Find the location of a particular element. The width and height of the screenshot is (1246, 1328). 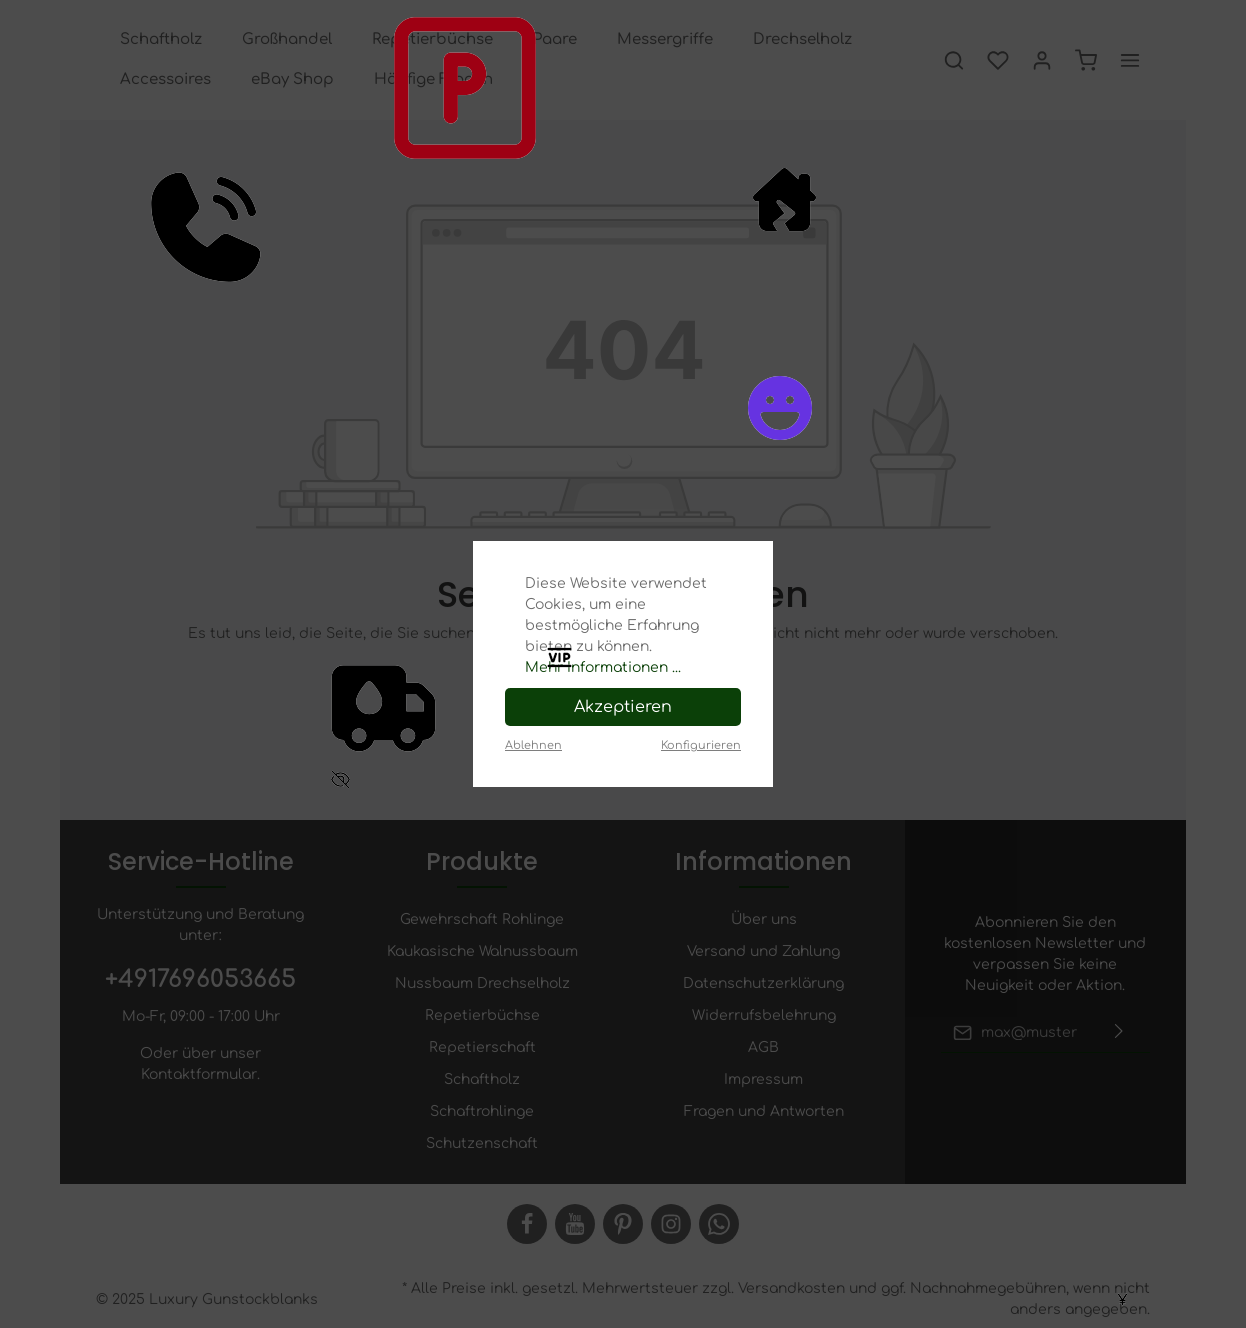

make a phone call is located at coordinates (208, 225).